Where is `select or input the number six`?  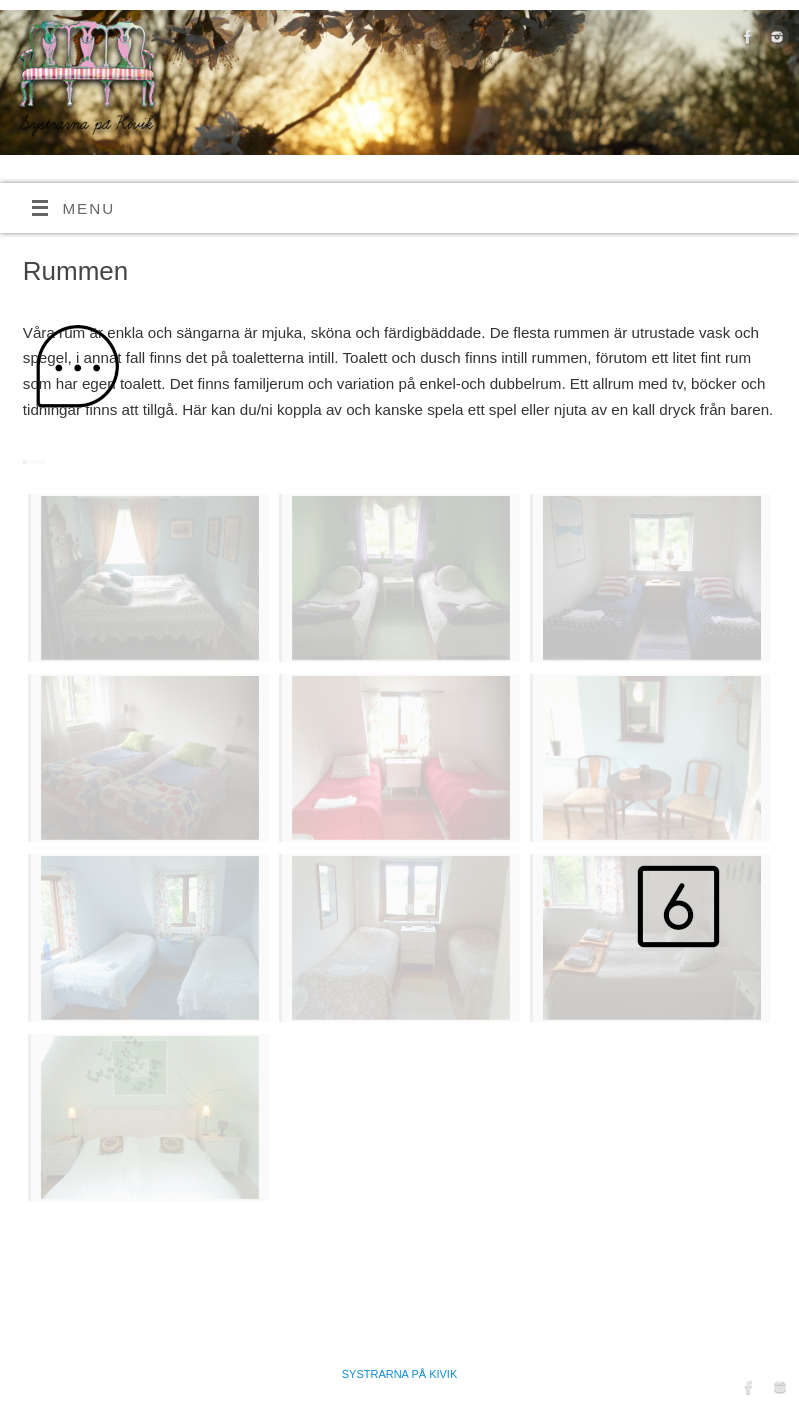
select or input the number six is located at coordinates (678, 906).